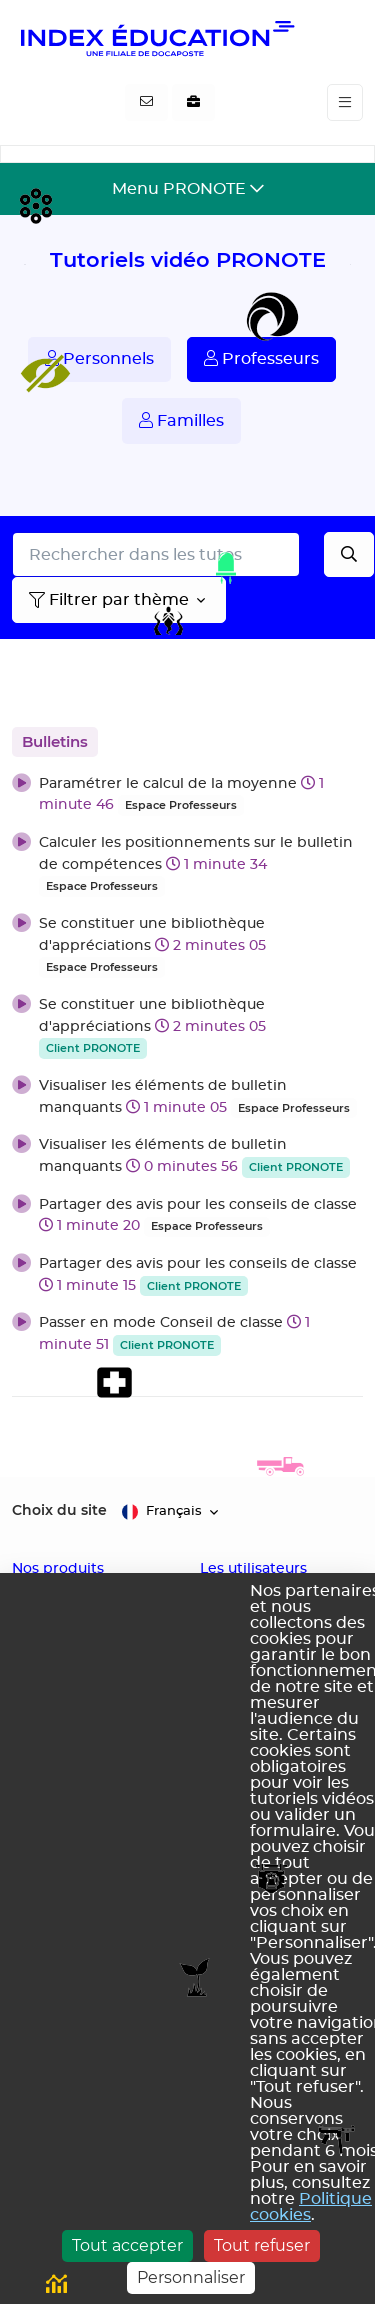  What do you see at coordinates (272, 316) in the screenshot?
I see `indicates cloud sync or data synchronization in progress` at bounding box center [272, 316].